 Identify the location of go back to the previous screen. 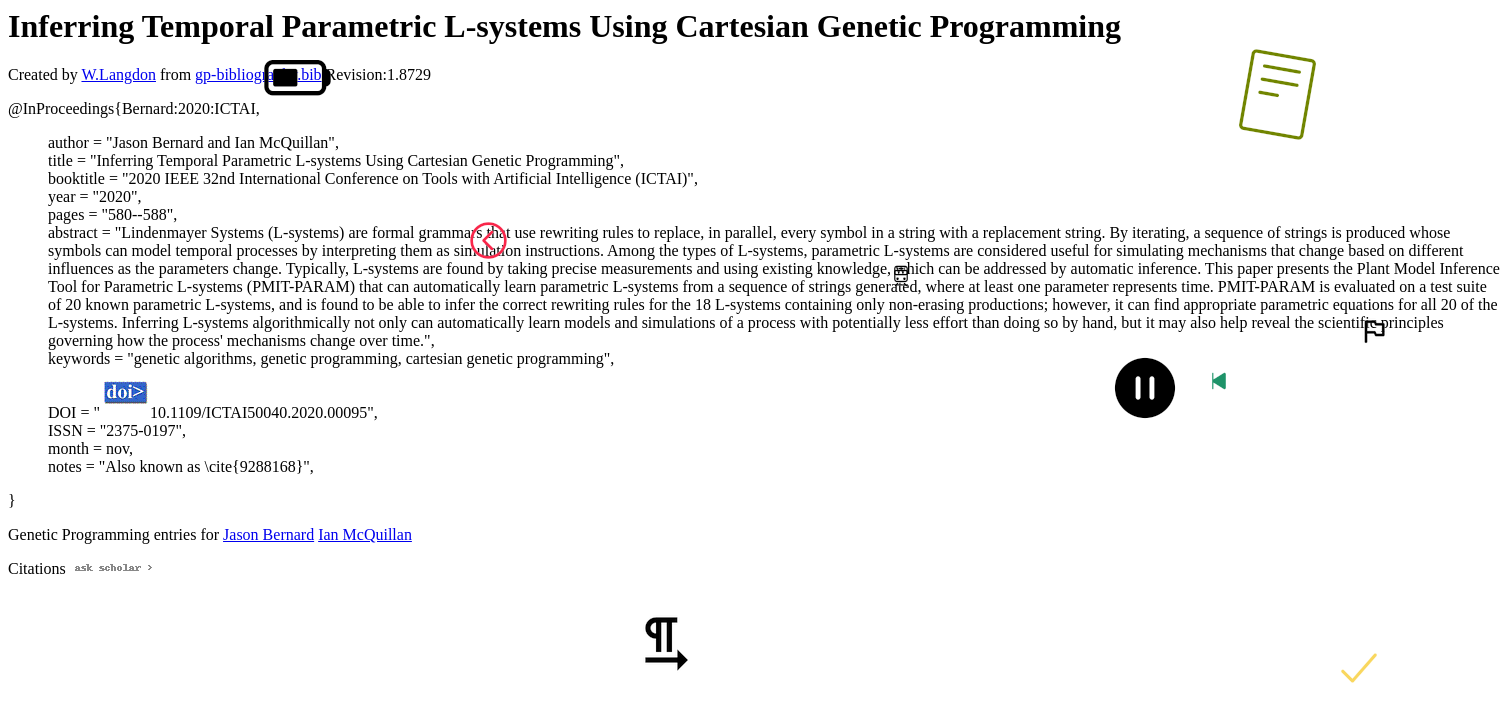
(488, 240).